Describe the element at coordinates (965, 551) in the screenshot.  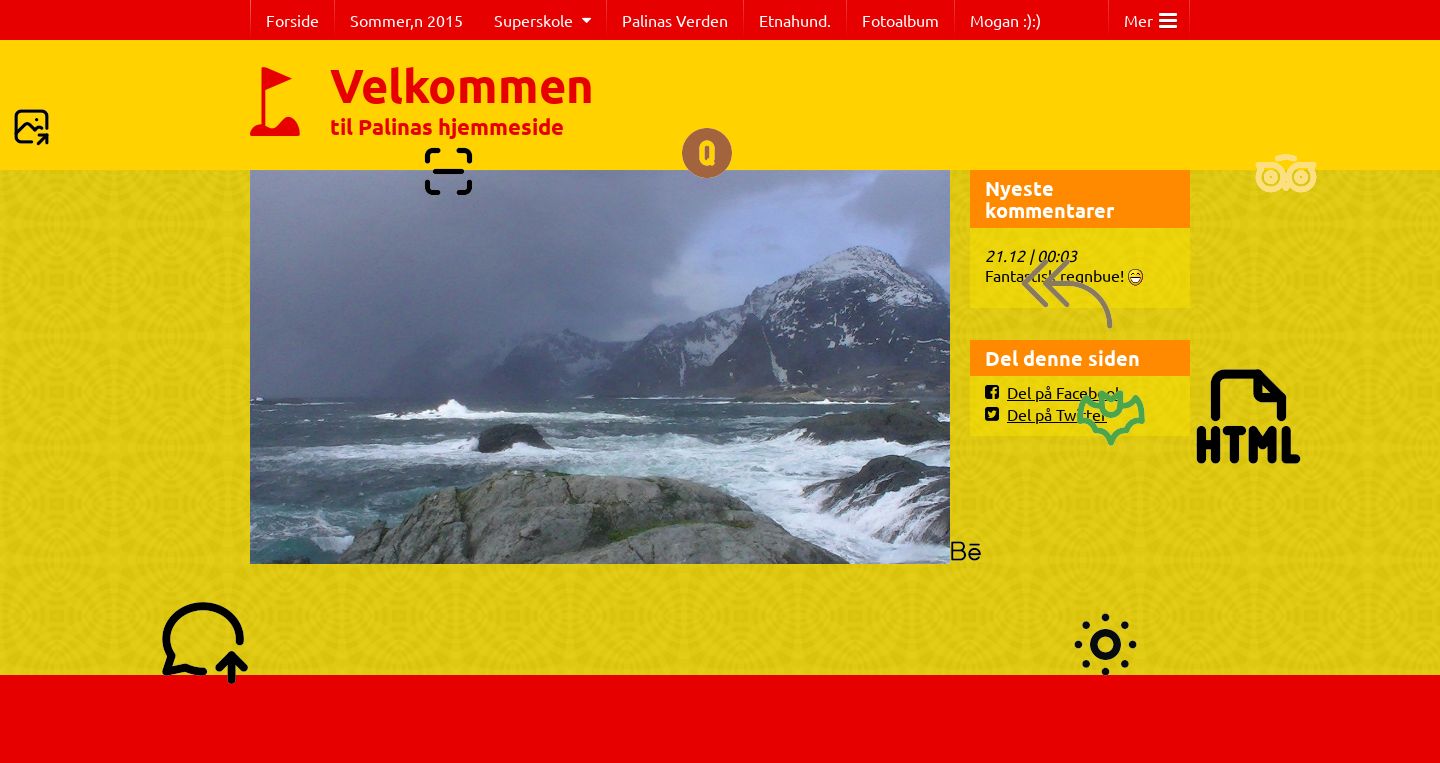
I see `visit behance profile or portfolio` at that location.